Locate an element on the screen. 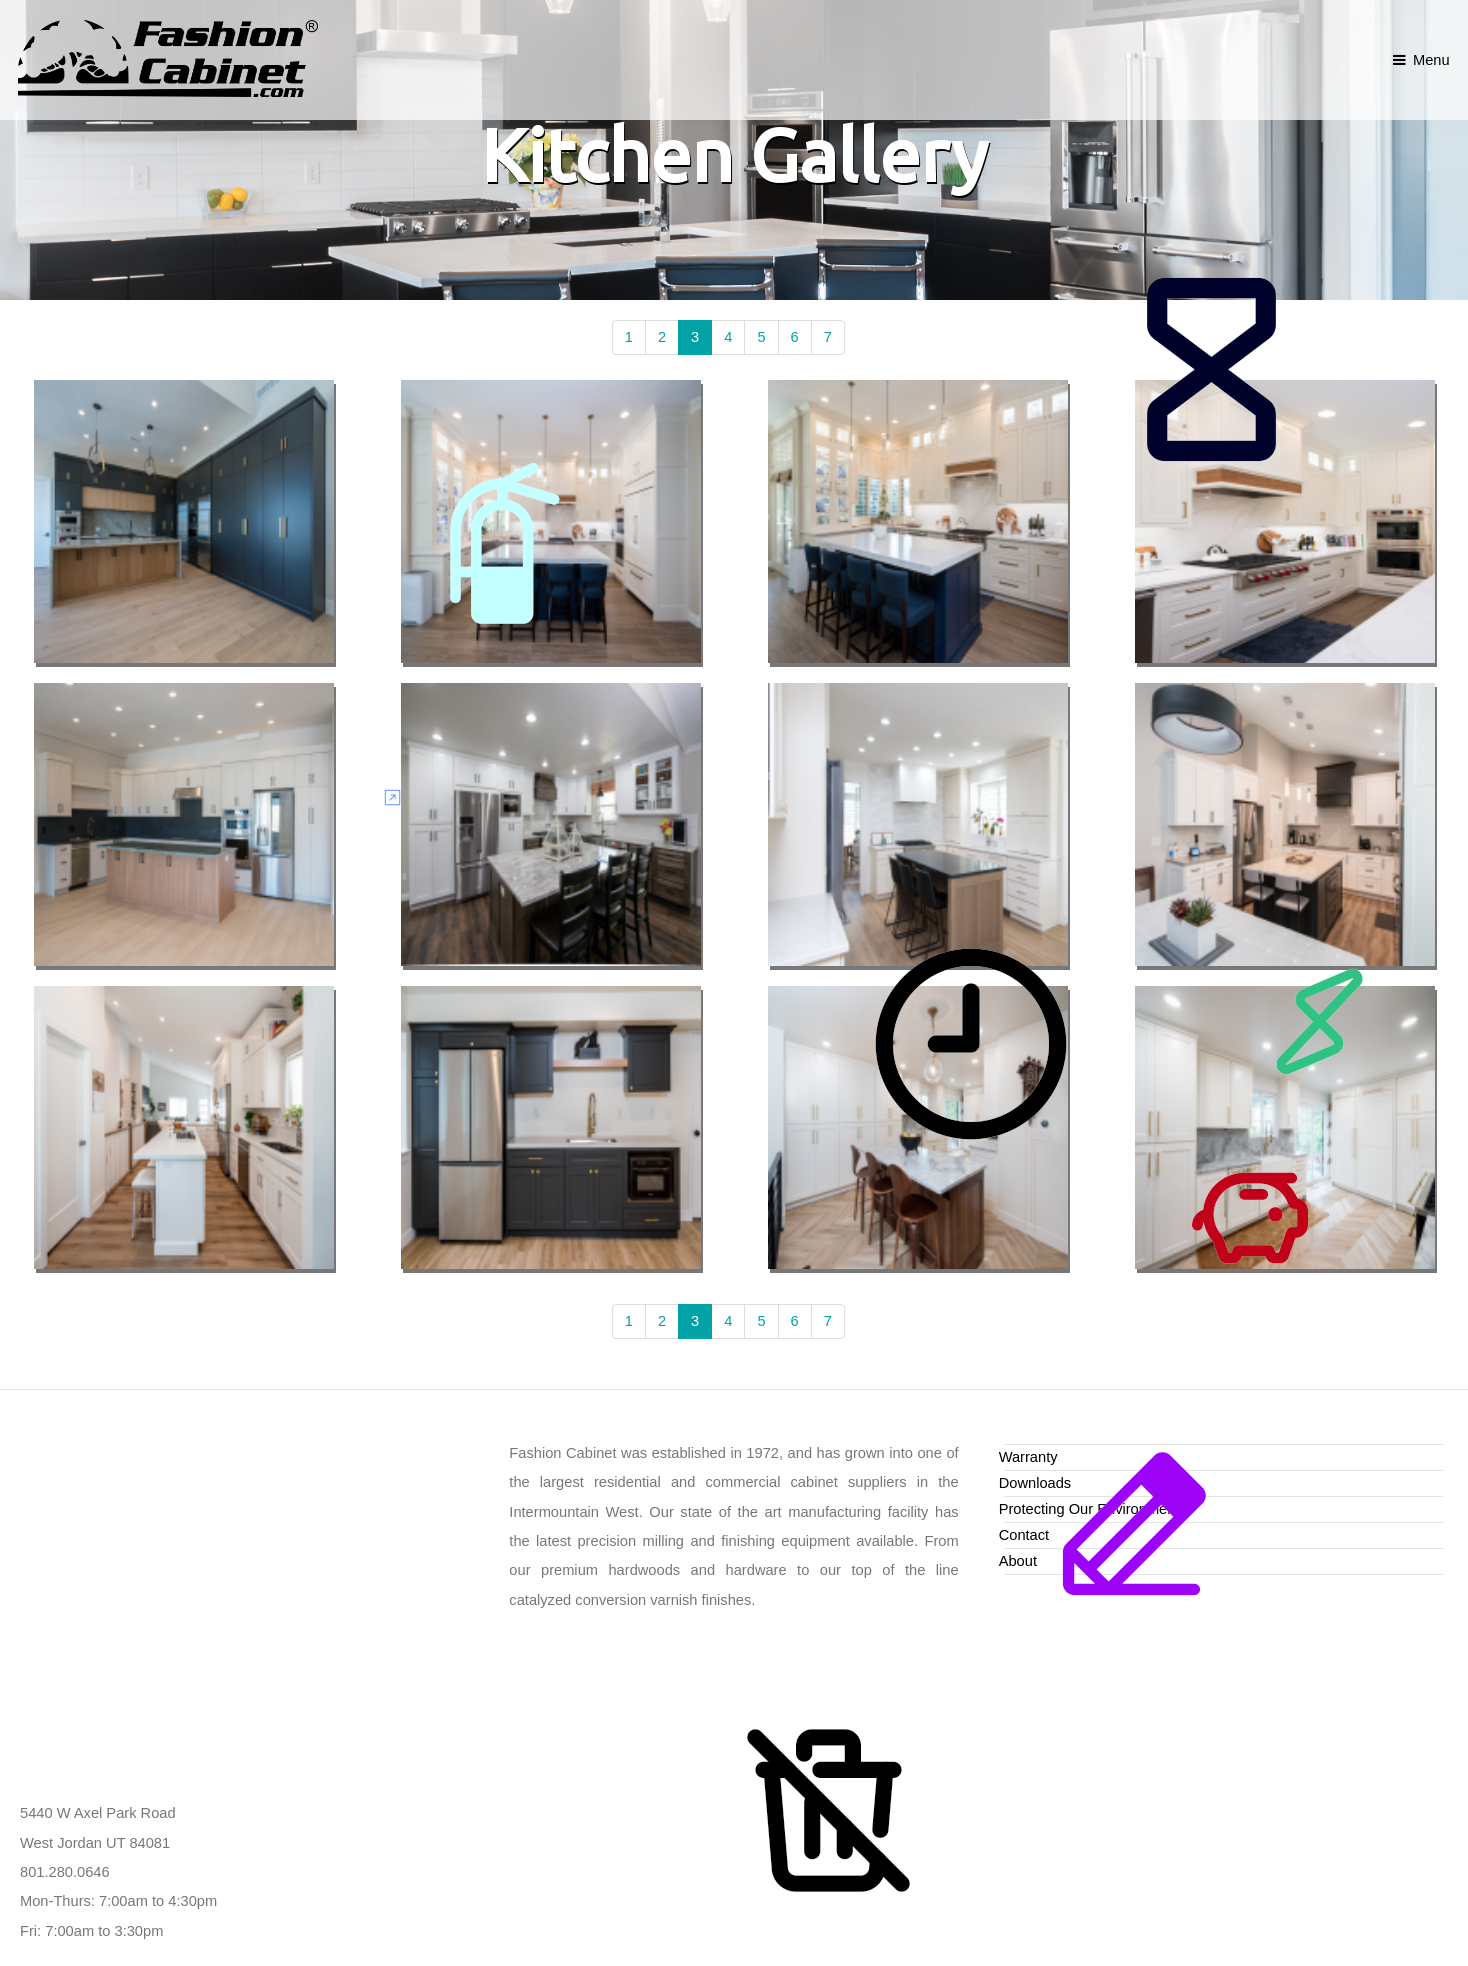 This screenshot has height=1966, width=1468. delete function is disabled or unavailable is located at coordinates (828, 1810).